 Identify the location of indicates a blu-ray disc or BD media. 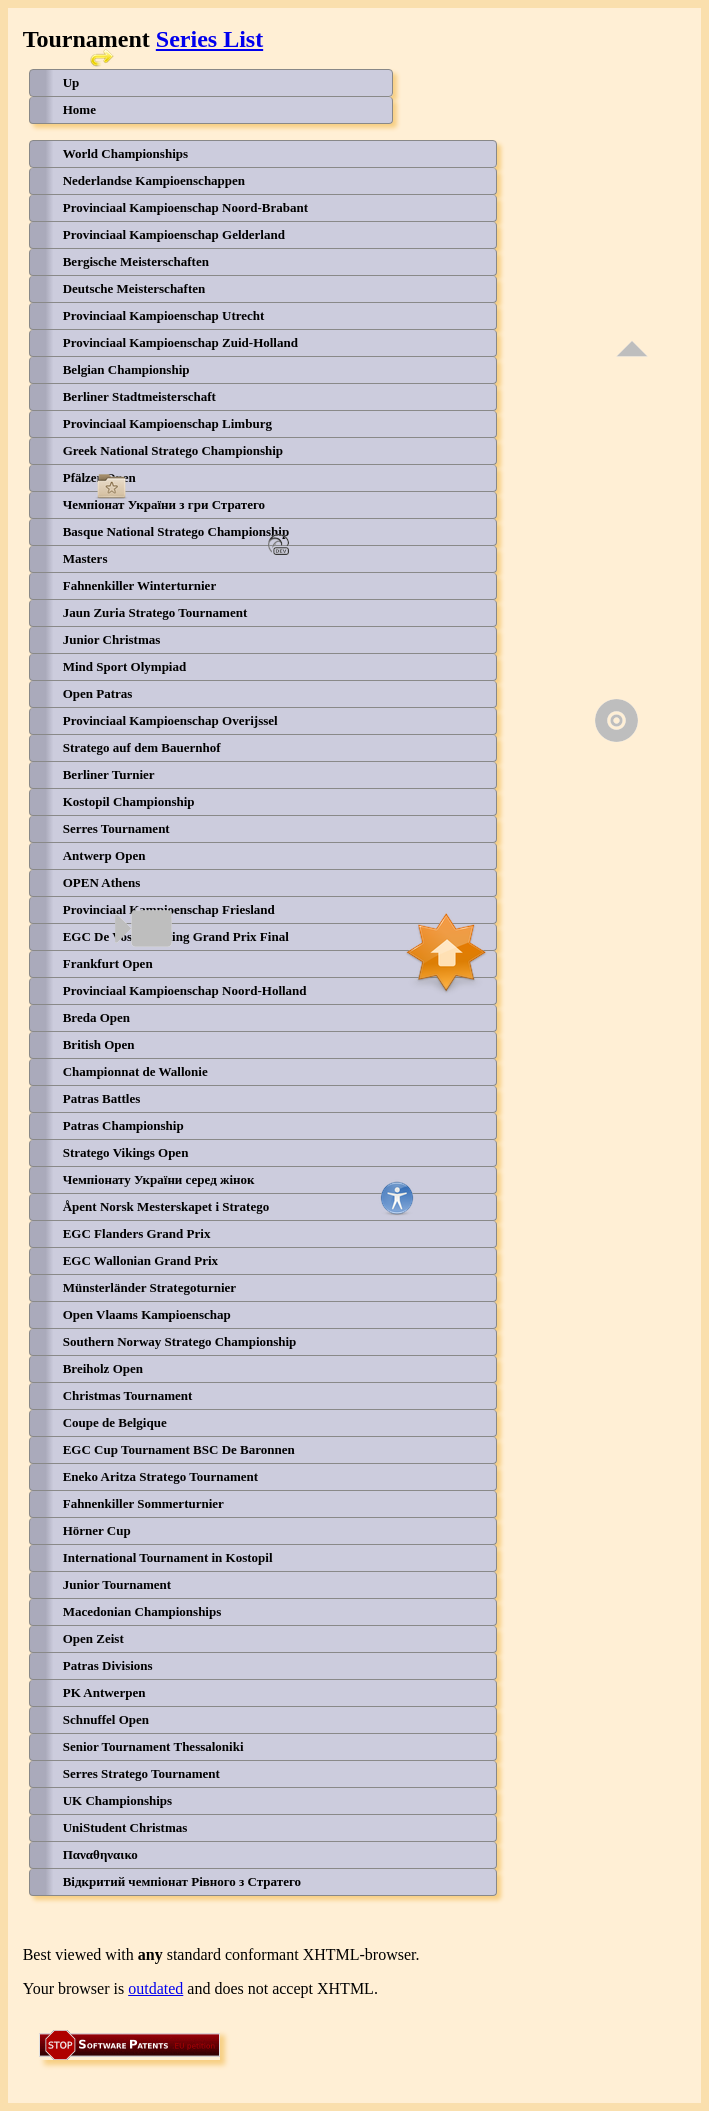
(616, 720).